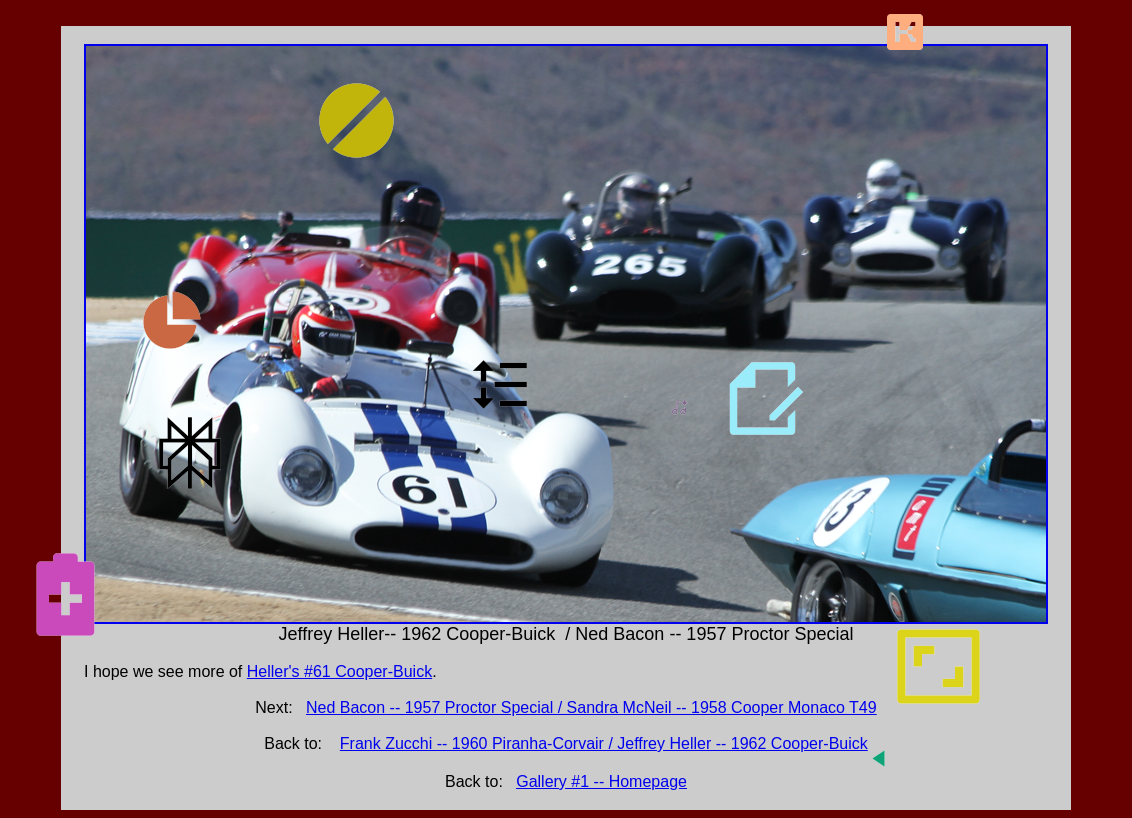 This screenshot has width=1132, height=818. I want to click on enable battery saver mode, so click(65, 594).